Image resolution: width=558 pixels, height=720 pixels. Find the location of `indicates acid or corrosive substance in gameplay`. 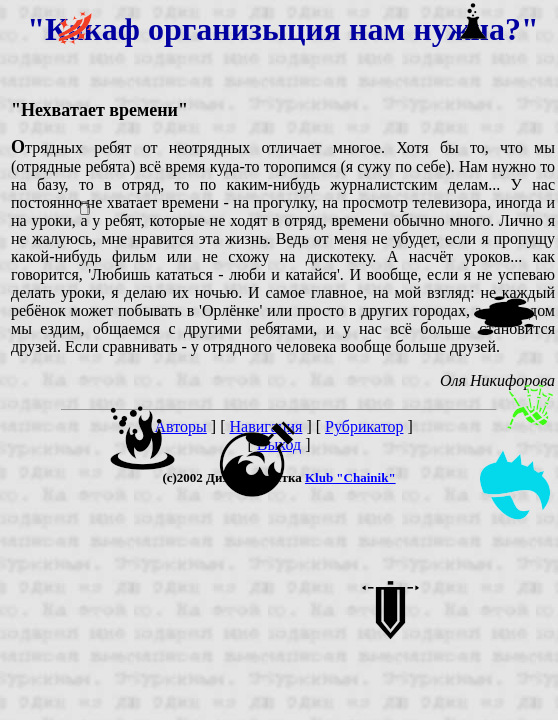

indicates acid or corrosive substance in gameplay is located at coordinates (473, 21).